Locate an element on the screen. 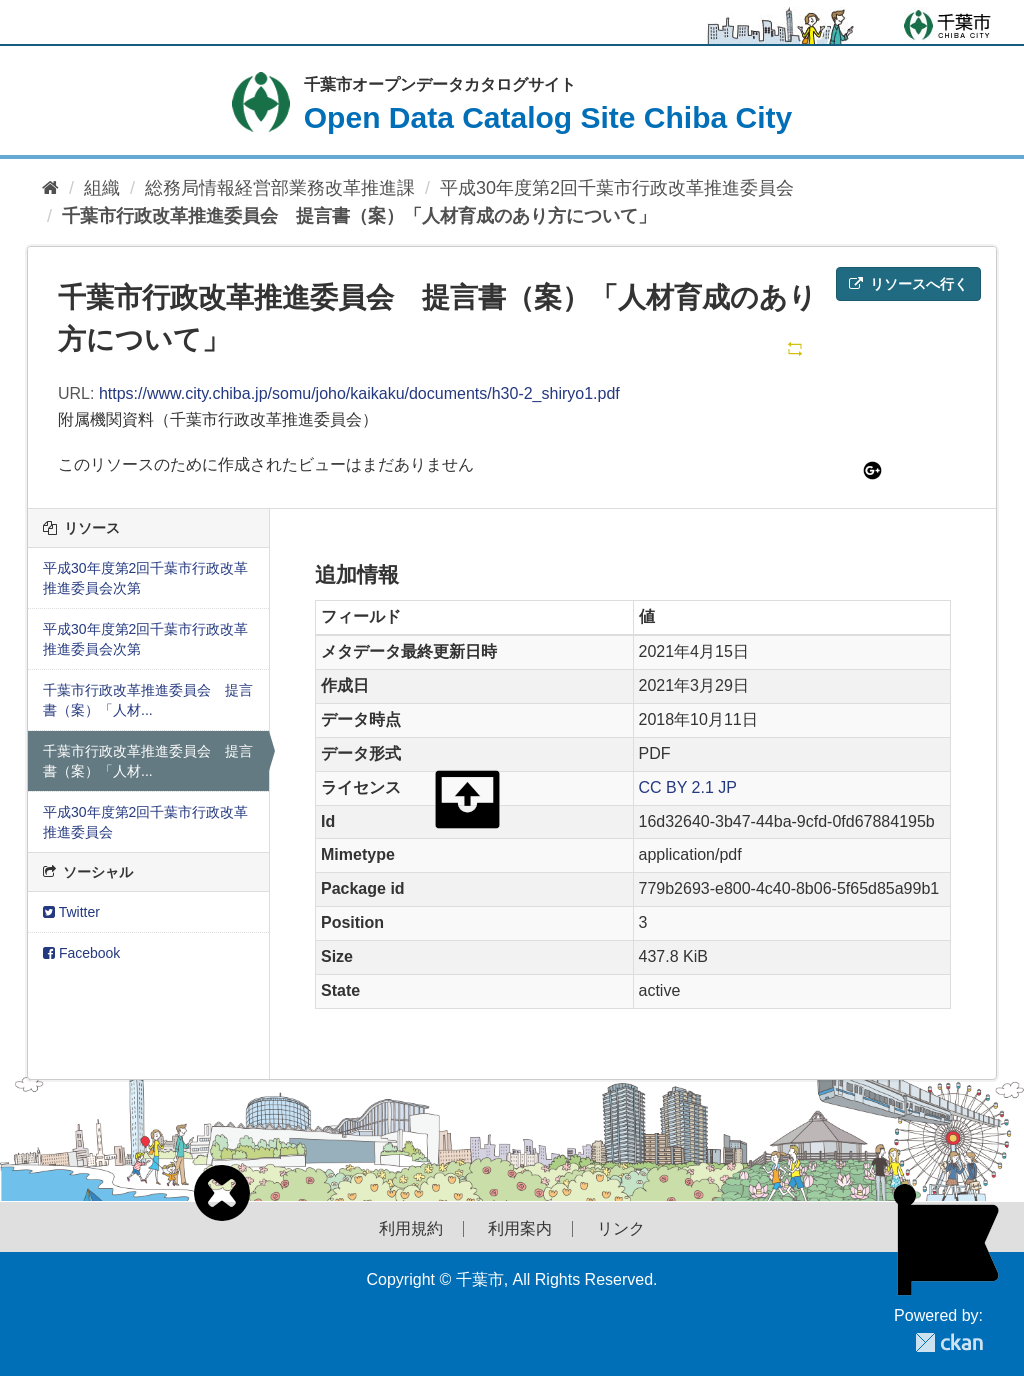  share to Google+ is located at coordinates (872, 470).